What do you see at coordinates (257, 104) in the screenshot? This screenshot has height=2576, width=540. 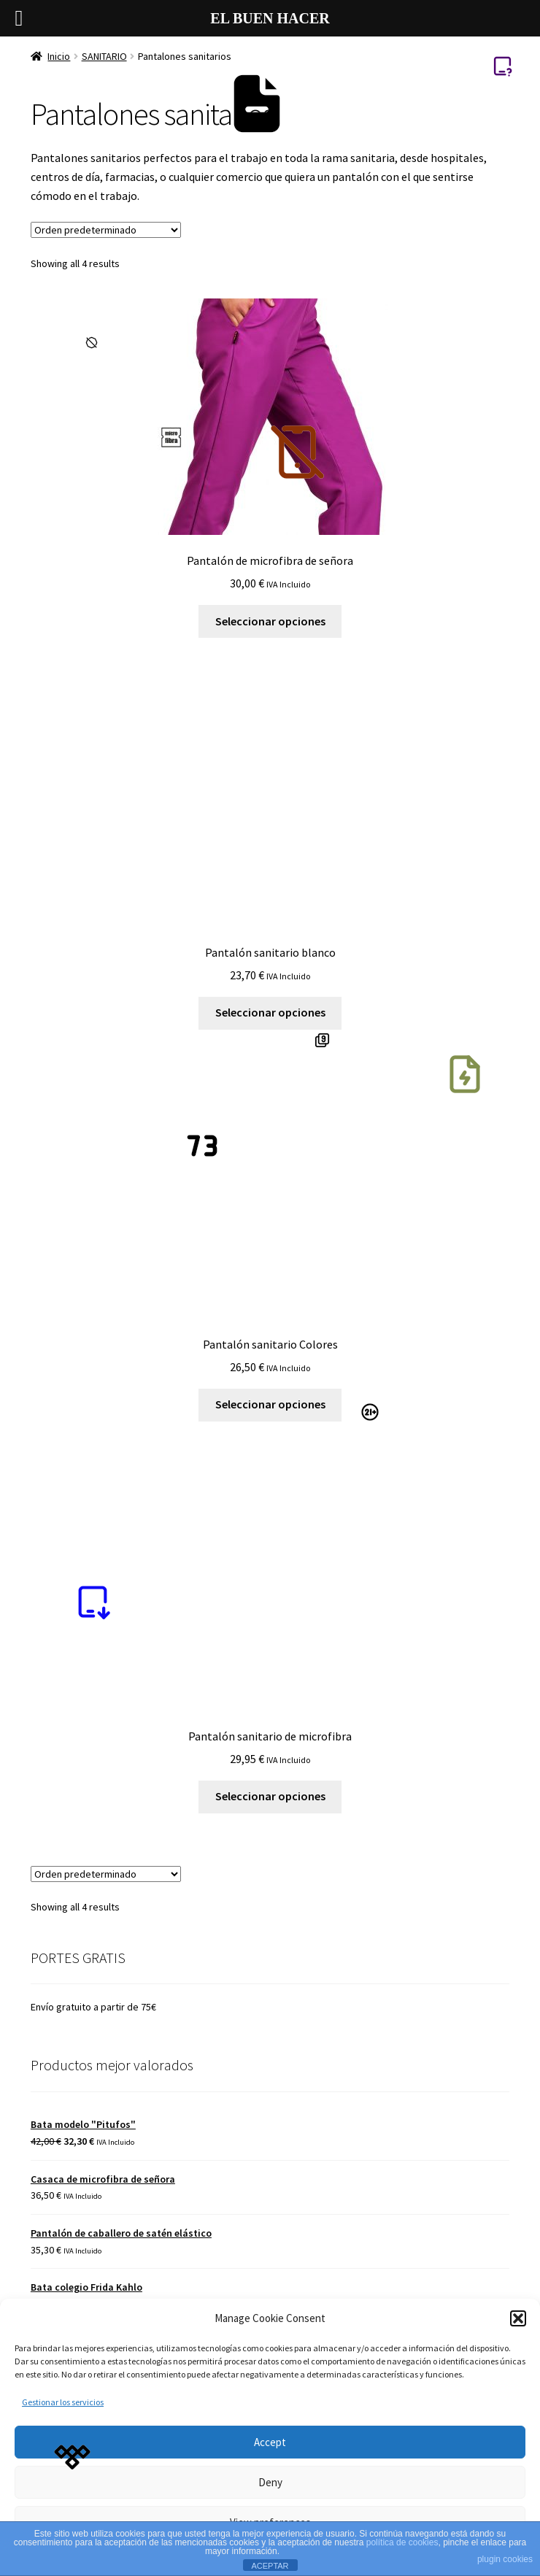 I see `remove a file or document` at bounding box center [257, 104].